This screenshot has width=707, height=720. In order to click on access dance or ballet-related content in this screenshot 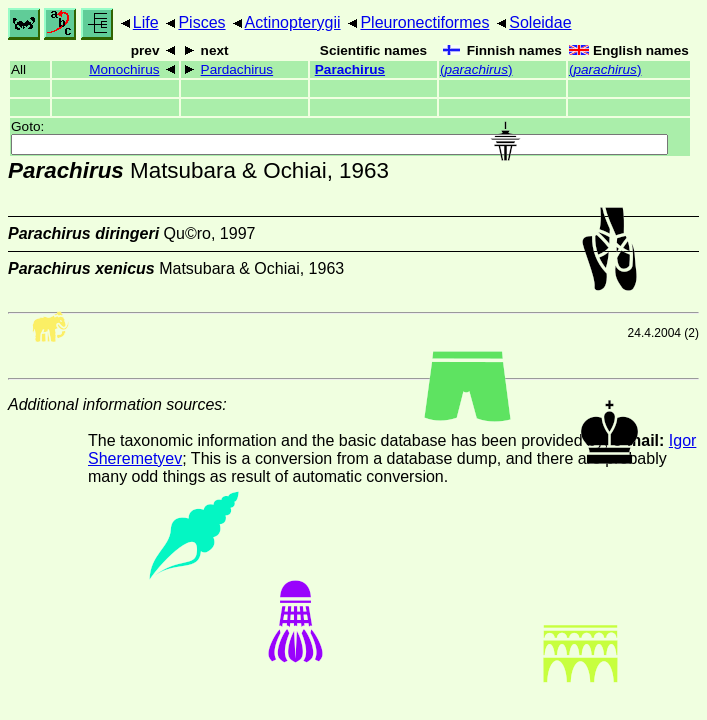, I will do `click(610, 249)`.